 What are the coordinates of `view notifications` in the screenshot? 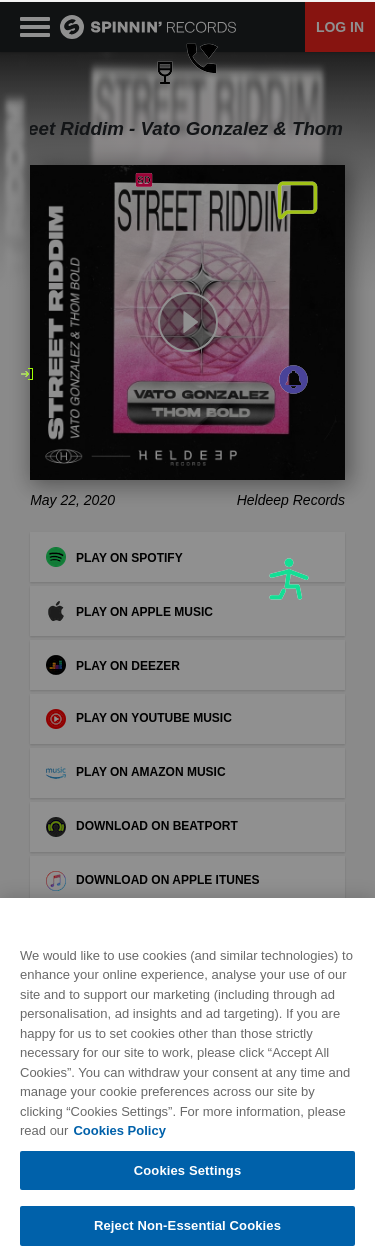 It's located at (293, 379).